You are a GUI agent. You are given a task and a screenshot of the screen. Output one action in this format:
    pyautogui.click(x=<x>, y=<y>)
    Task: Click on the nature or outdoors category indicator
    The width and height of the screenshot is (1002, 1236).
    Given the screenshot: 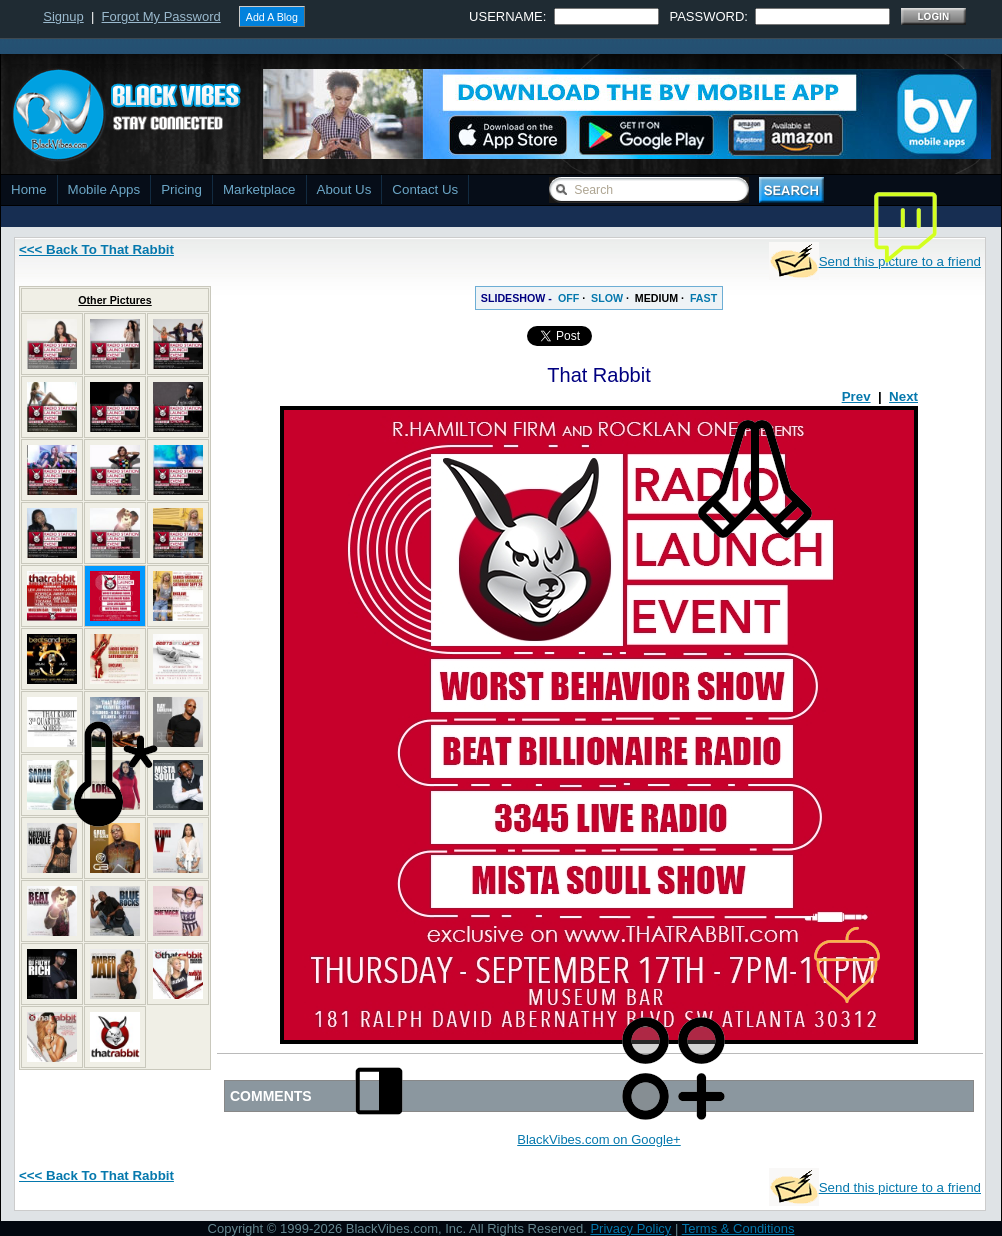 What is the action you would take?
    pyautogui.click(x=847, y=965)
    